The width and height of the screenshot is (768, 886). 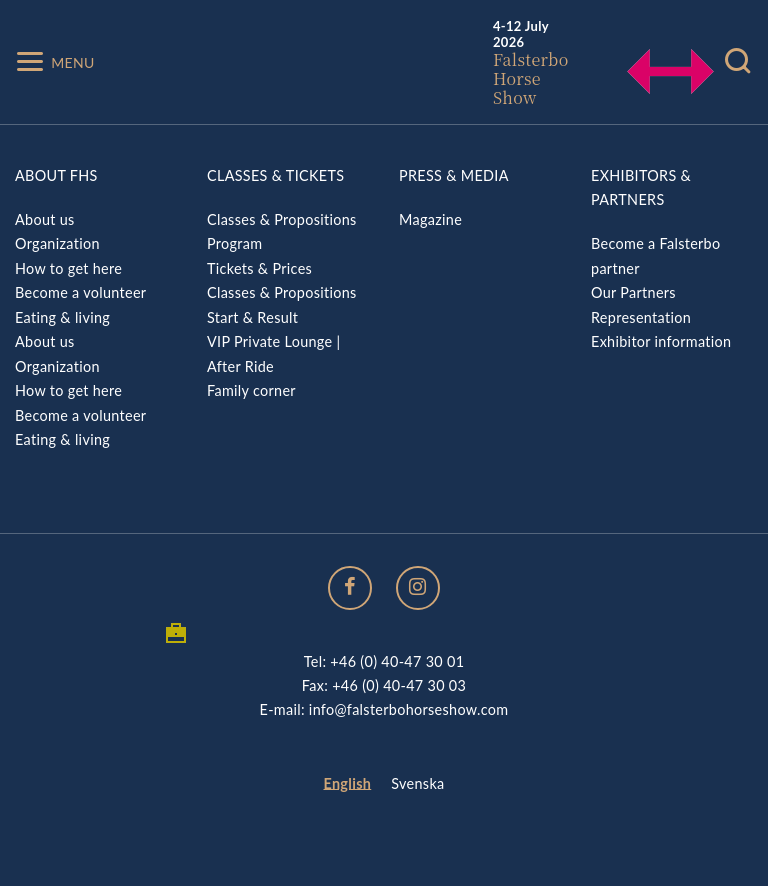 I want to click on expand content horizontally, so click(x=670, y=71).